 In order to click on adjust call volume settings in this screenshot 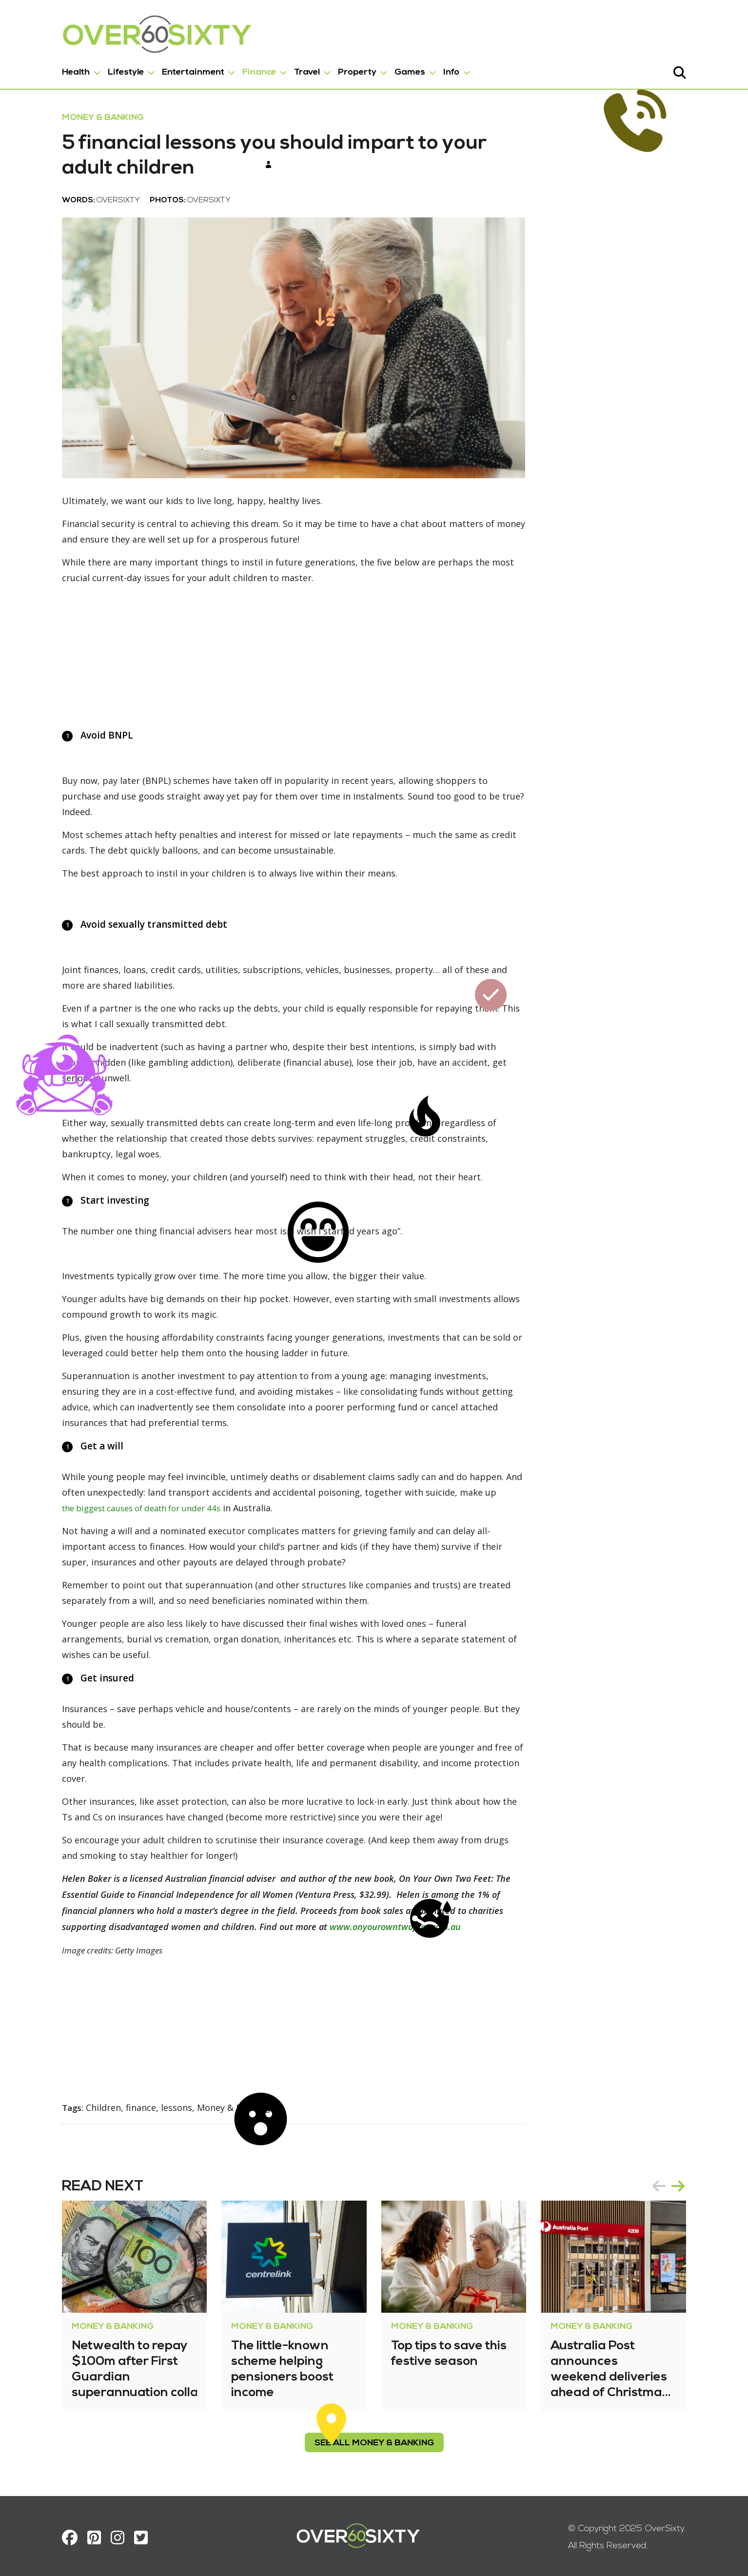, I will do `click(633, 122)`.